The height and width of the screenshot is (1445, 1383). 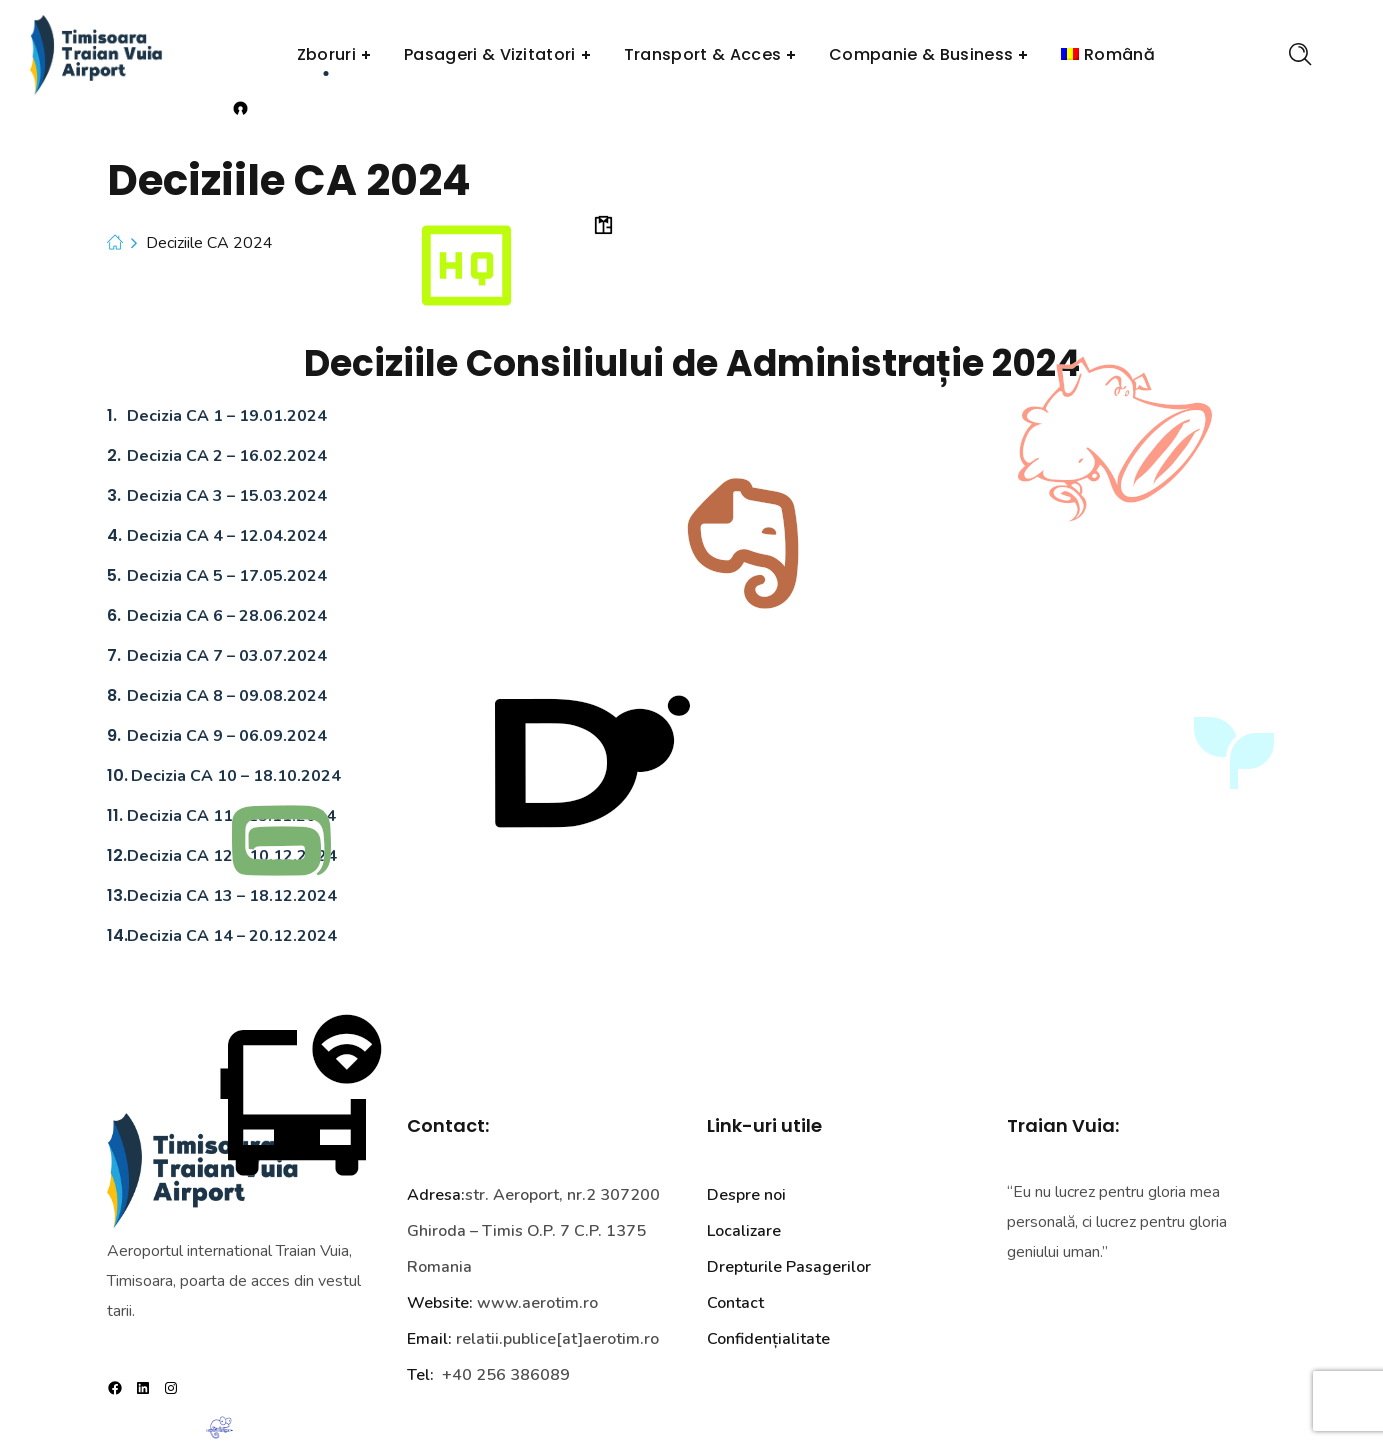 What do you see at coordinates (1115, 439) in the screenshot?
I see `snort network intrusion detection system logo` at bounding box center [1115, 439].